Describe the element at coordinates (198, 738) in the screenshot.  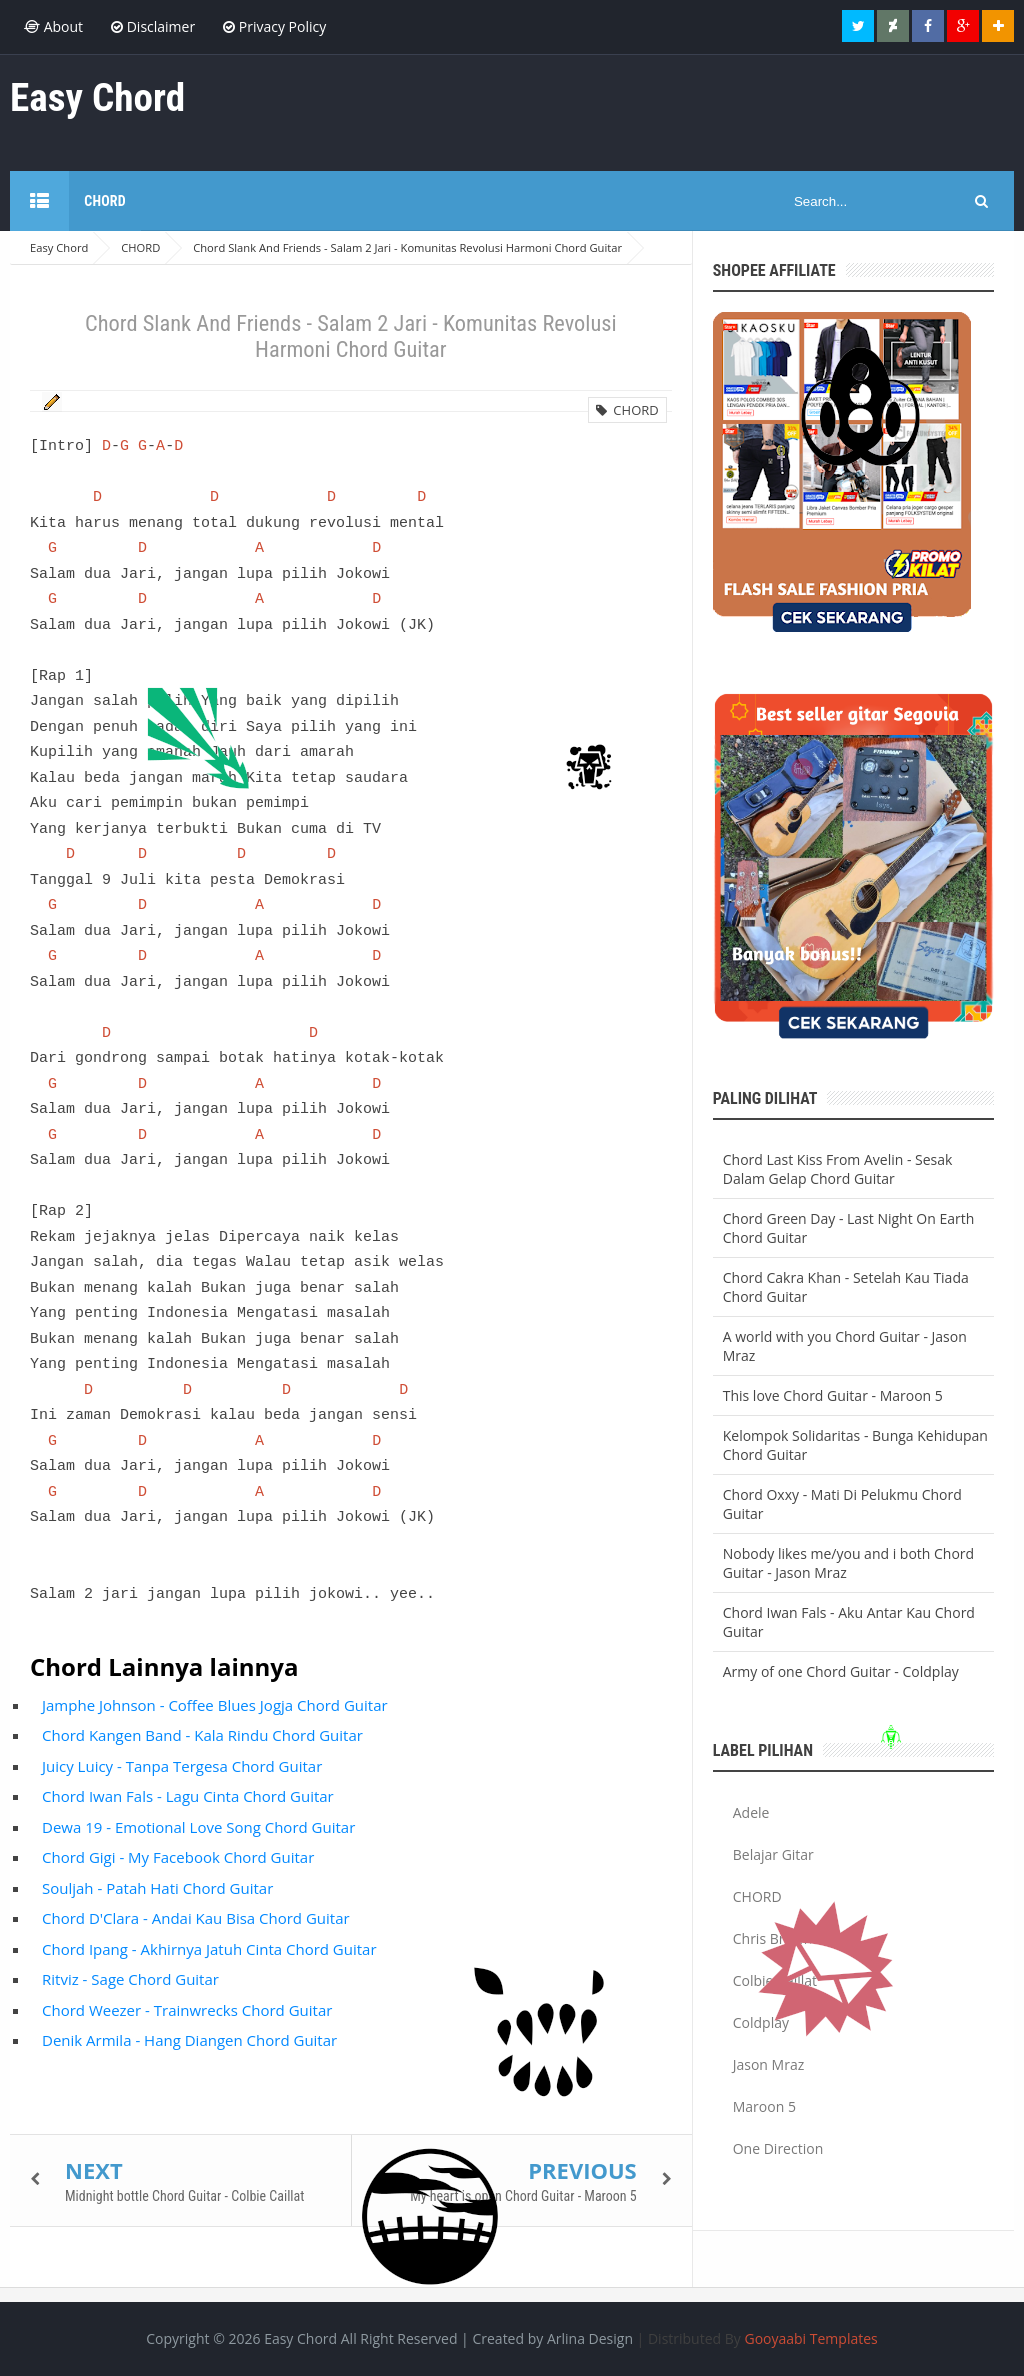
I see `incoming attack or threat warning` at that location.